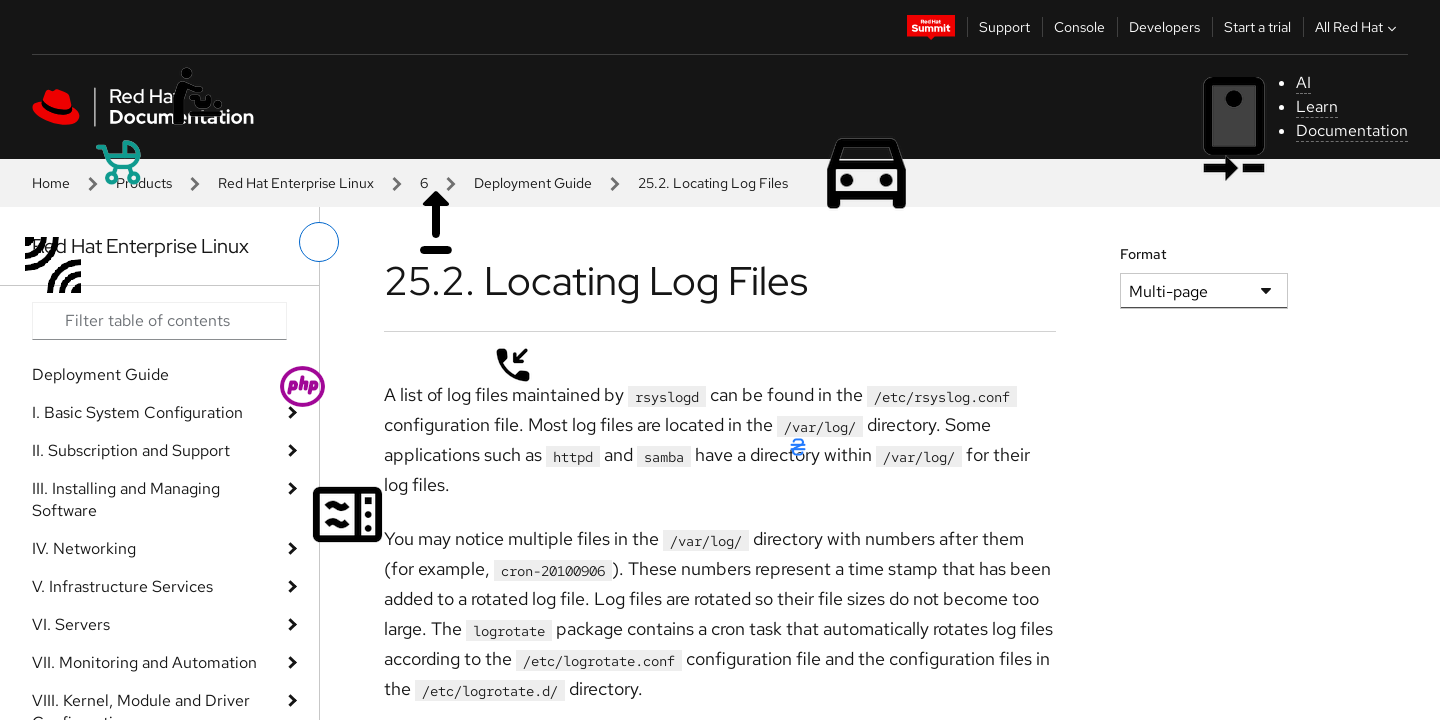 Image resolution: width=1440 pixels, height=720 pixels. What do you see at coordinates (436, 222) in the screenshot?
I see `upgrade to a newer version` at bounding box center [436, 222].